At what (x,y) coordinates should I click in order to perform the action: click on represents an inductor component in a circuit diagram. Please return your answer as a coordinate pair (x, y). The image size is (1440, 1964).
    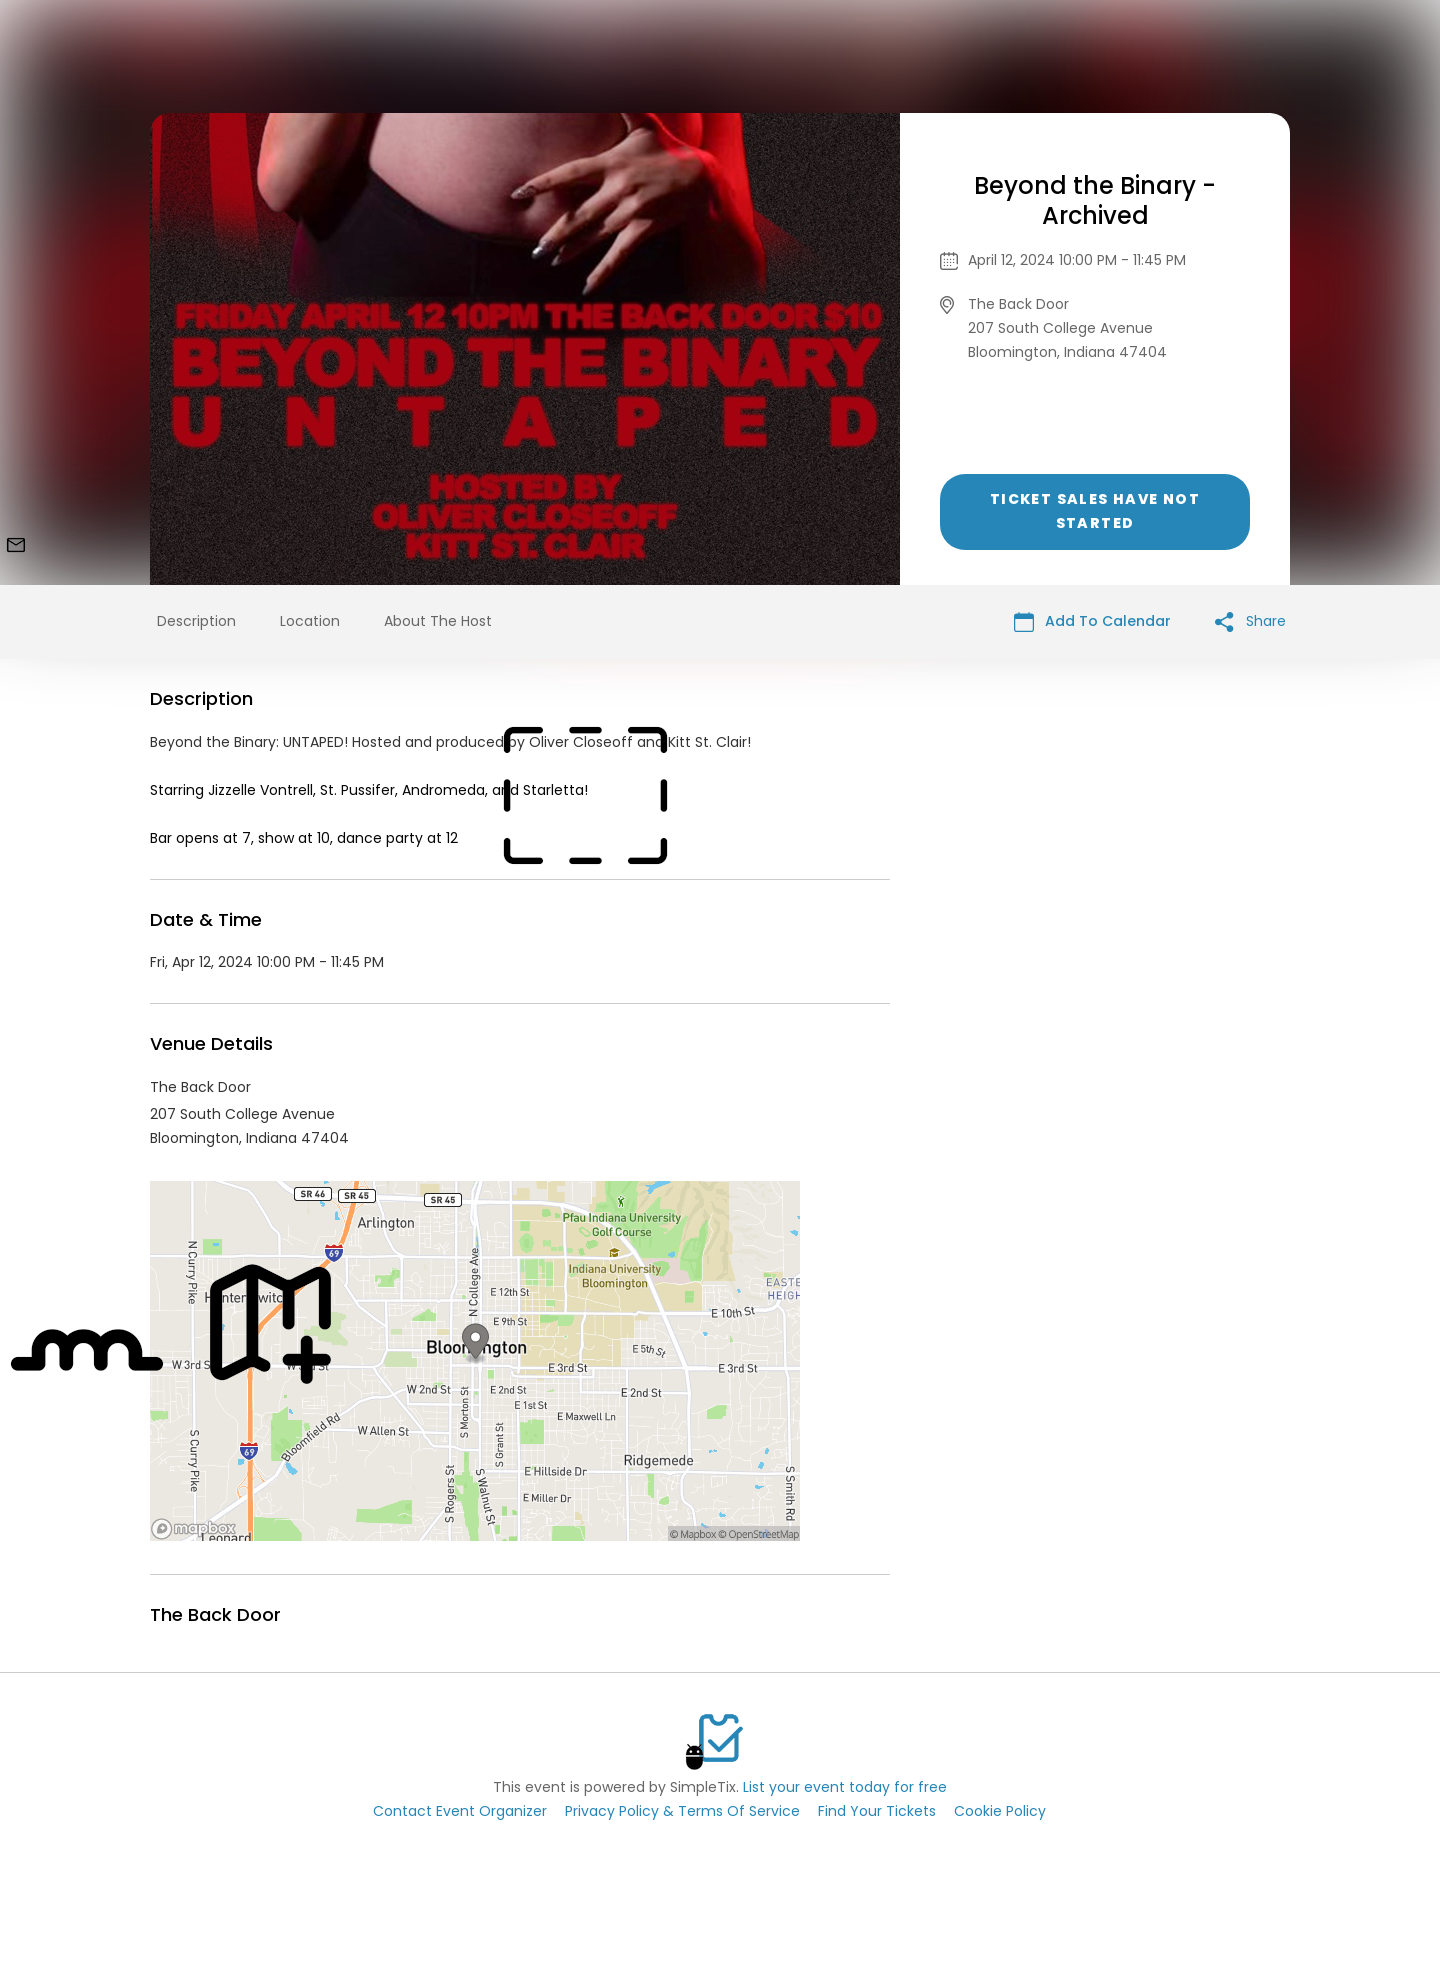
    Looking at the image, I should click on (87, 1350).